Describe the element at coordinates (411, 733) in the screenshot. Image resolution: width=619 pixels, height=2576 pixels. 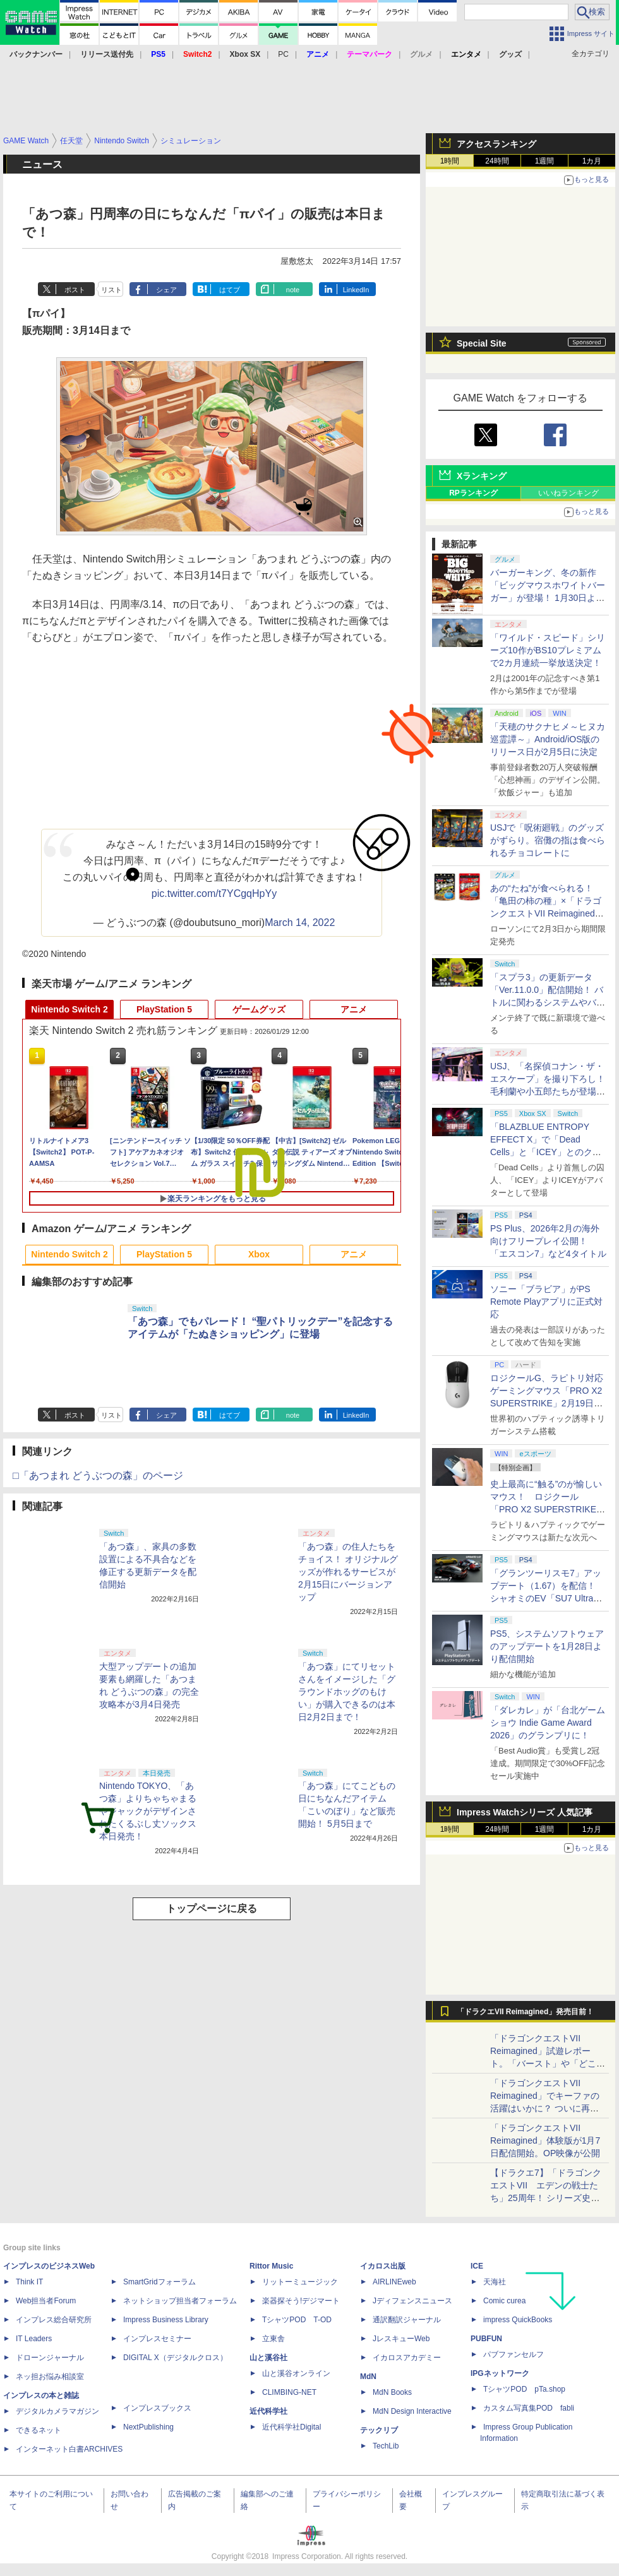
I see `location services disabled` at that location.